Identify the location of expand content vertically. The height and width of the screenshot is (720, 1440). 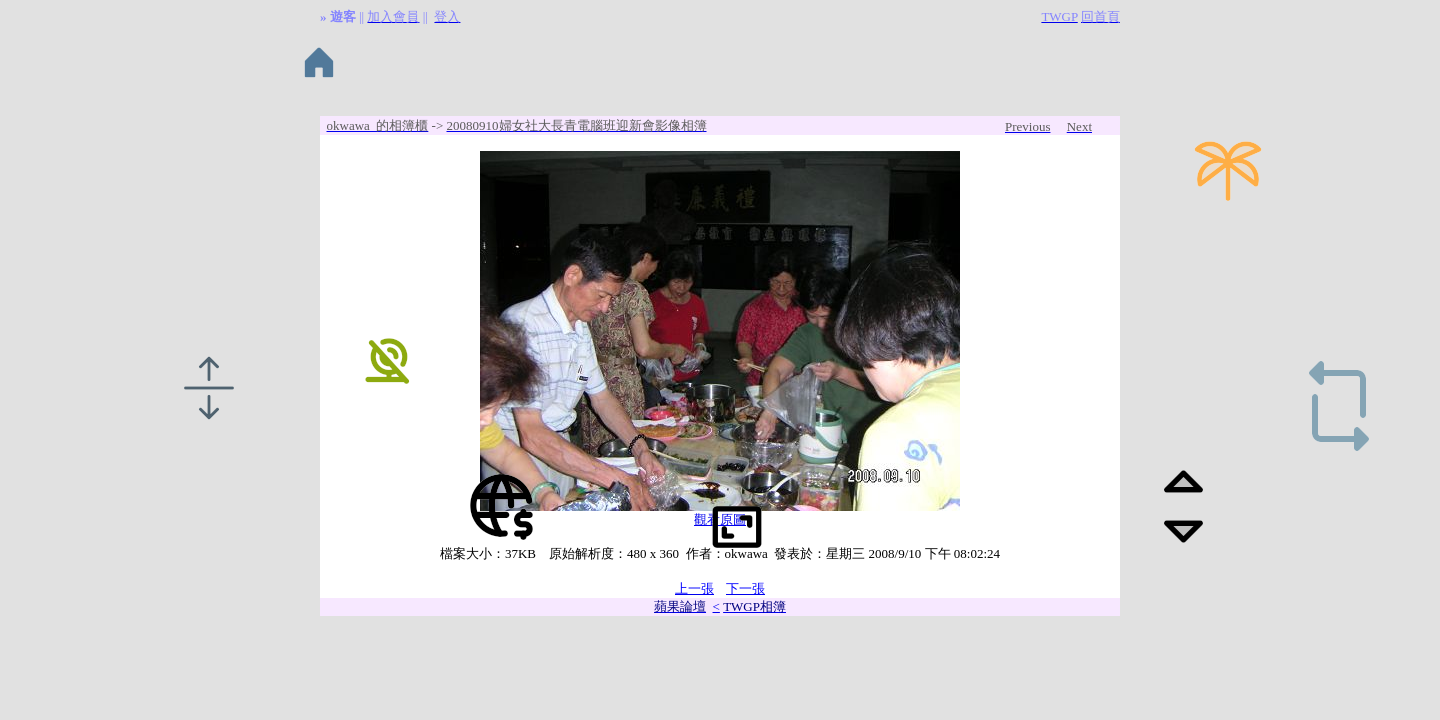
(209, 388).